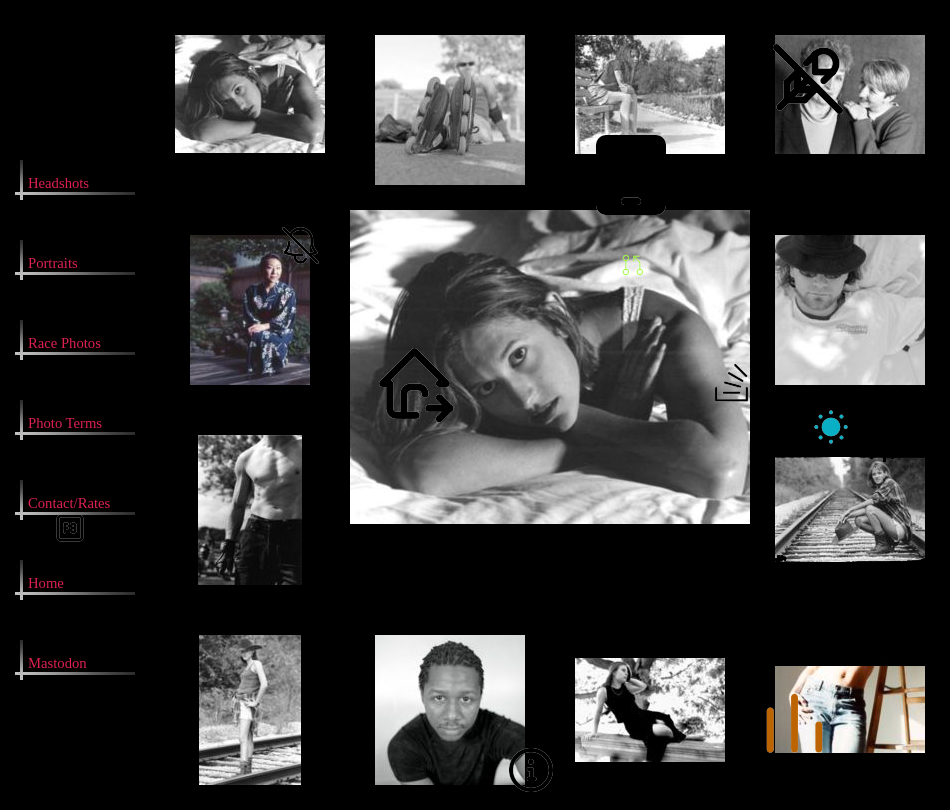 The height and width of the screenshot is (810, 950). What do you see at coordinates (794, 721) in the screenshot?
I see `view analytics or statistics` at bounding box center [794, 721].